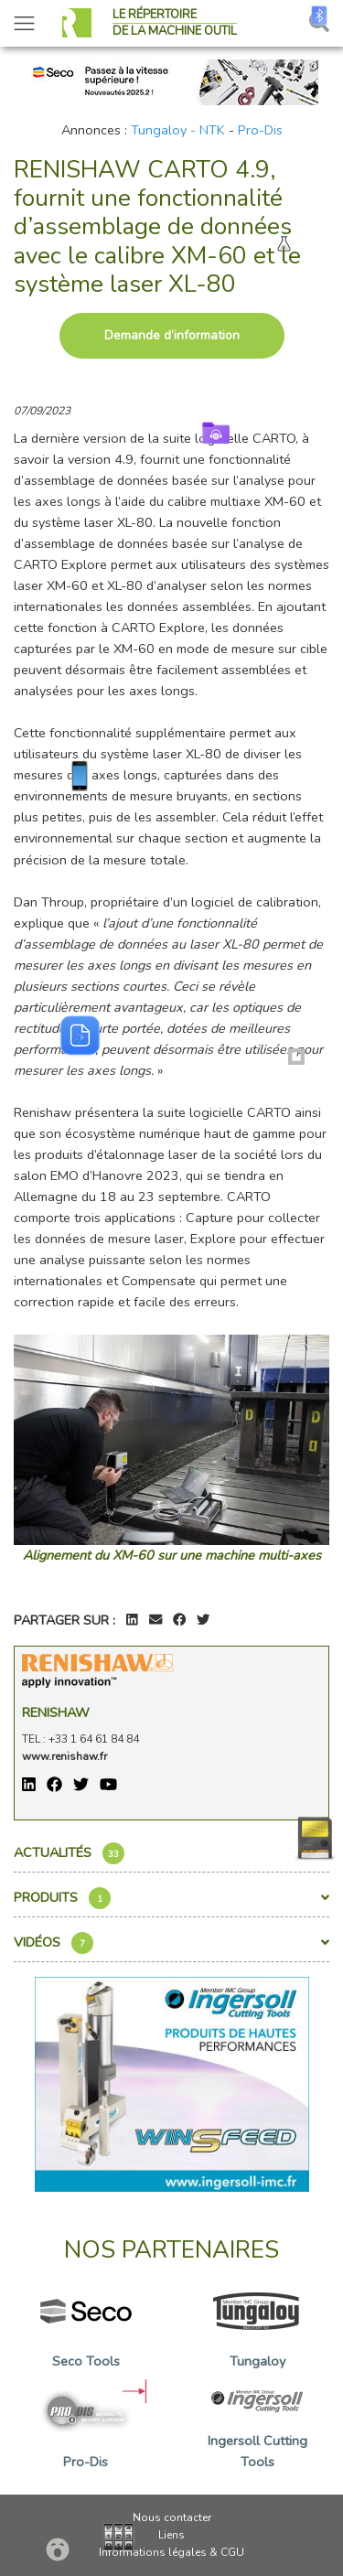 Image resolution: width=343 pixels, height=2576 pixels. Describe the element at coordinates (80, 1036) in the screenshot. I see `configure default apps for file types` at that location.